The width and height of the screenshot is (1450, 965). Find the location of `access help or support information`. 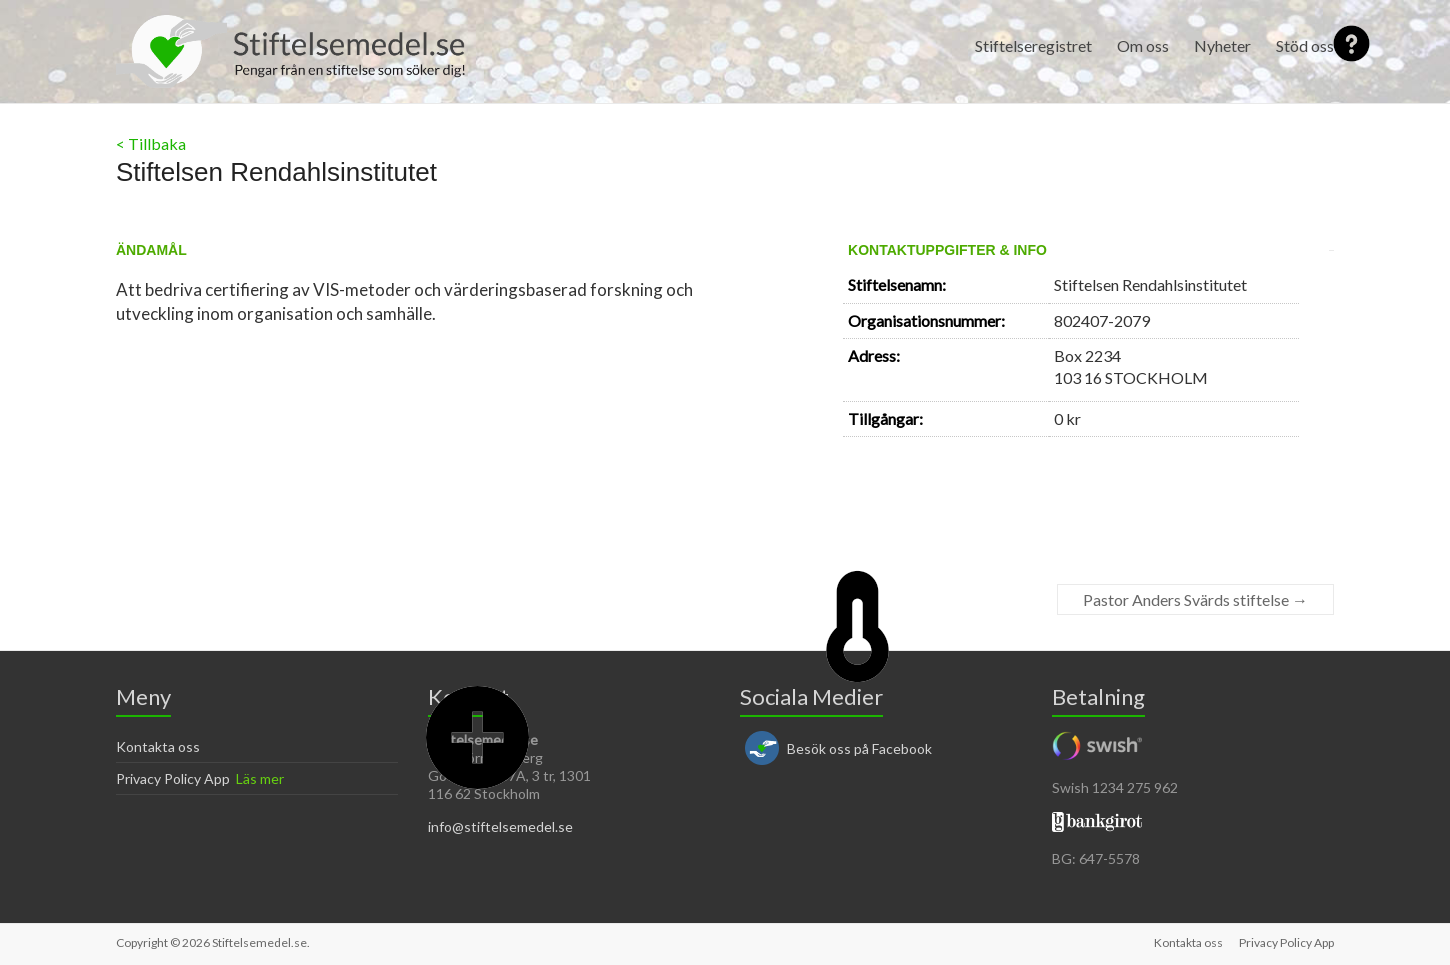

access help or support information is located at coordinates (1351, 43).